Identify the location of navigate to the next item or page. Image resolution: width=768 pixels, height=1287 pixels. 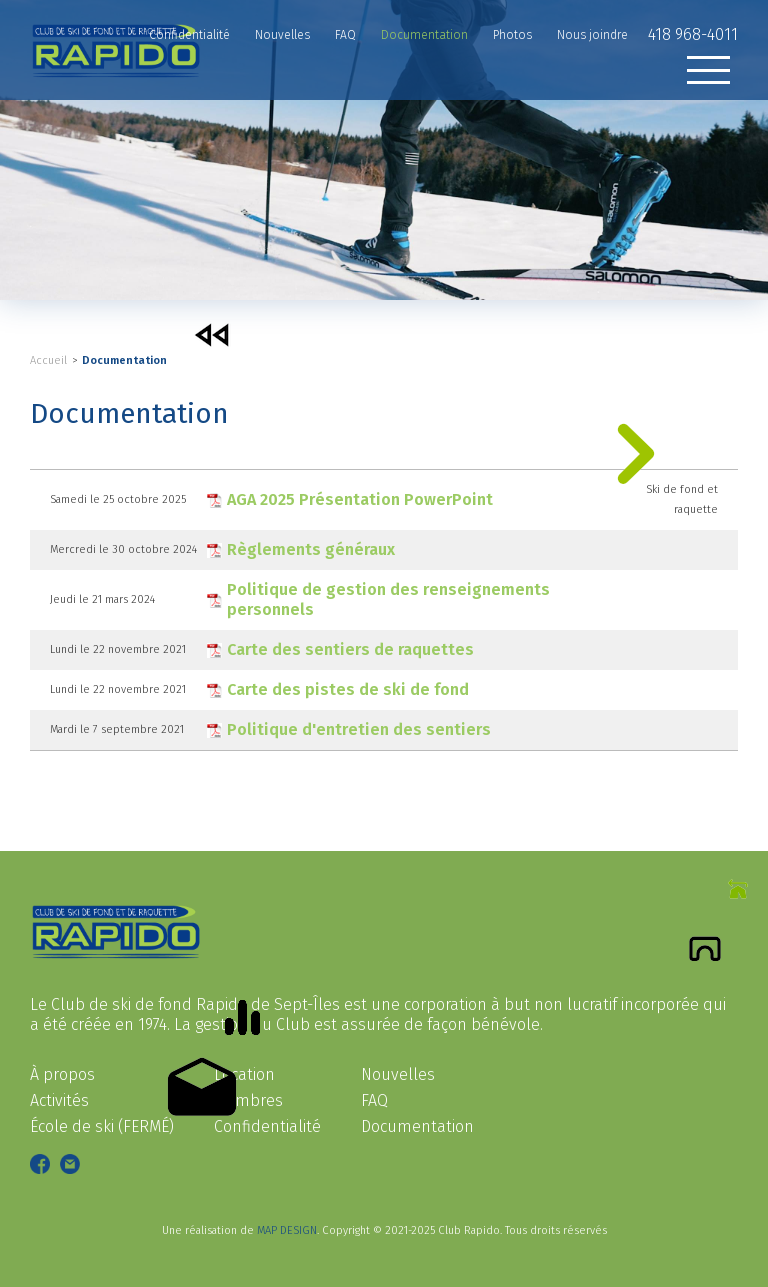
(633, 454).